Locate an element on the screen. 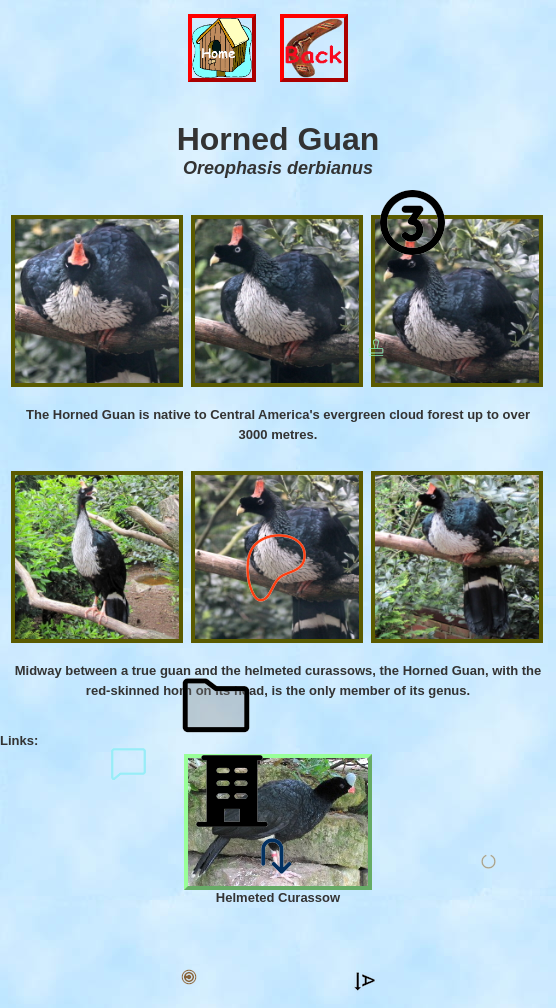 Image resolution: width=556 pixels, height=1008 pixels. indicates step three in a multi-step process is located at coordinates (412, 222).